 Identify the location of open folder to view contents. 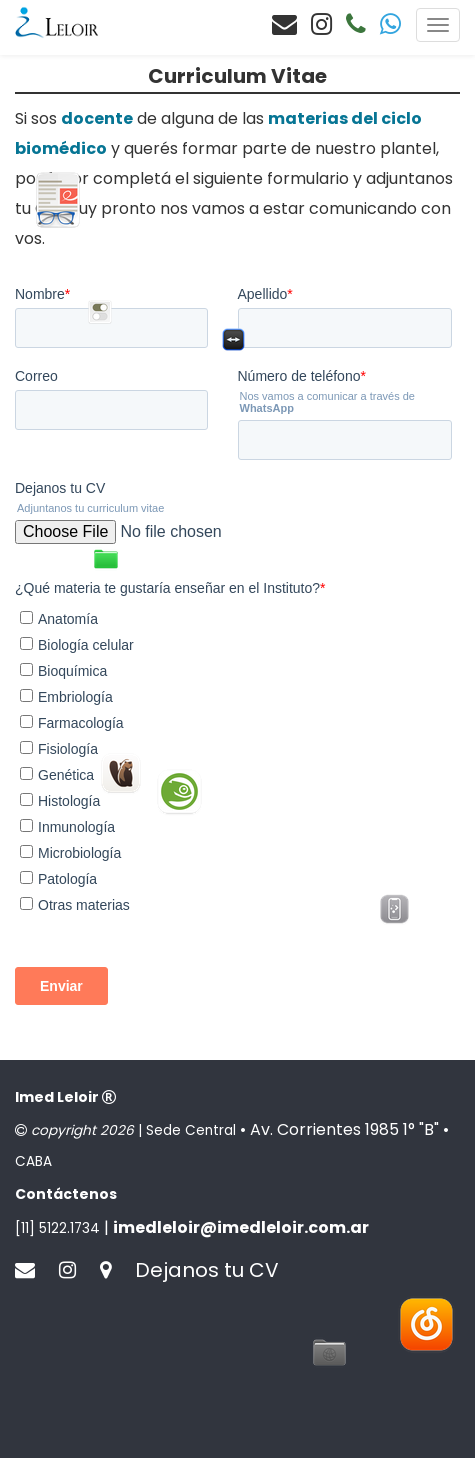
(106, 559).